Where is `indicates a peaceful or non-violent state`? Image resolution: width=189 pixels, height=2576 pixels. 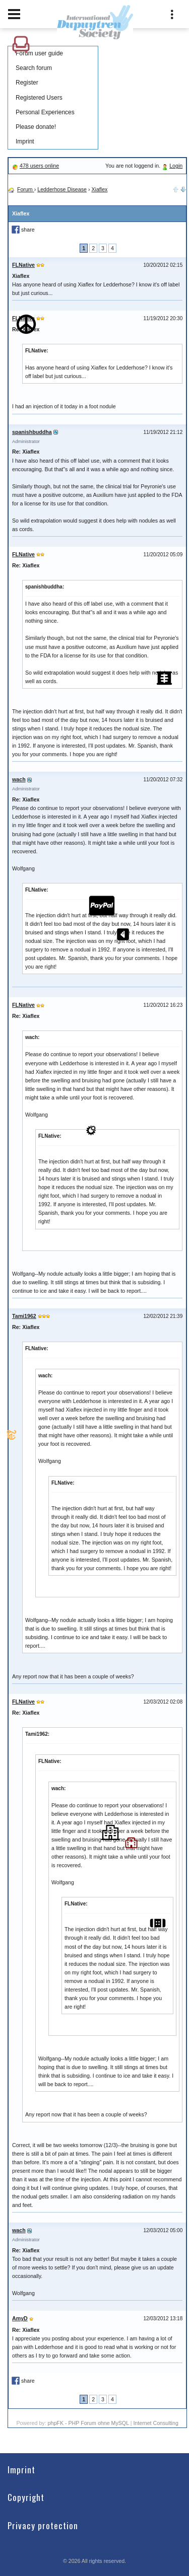
indicates a peaceful or non-violent state is located at coordinates (26, 324).